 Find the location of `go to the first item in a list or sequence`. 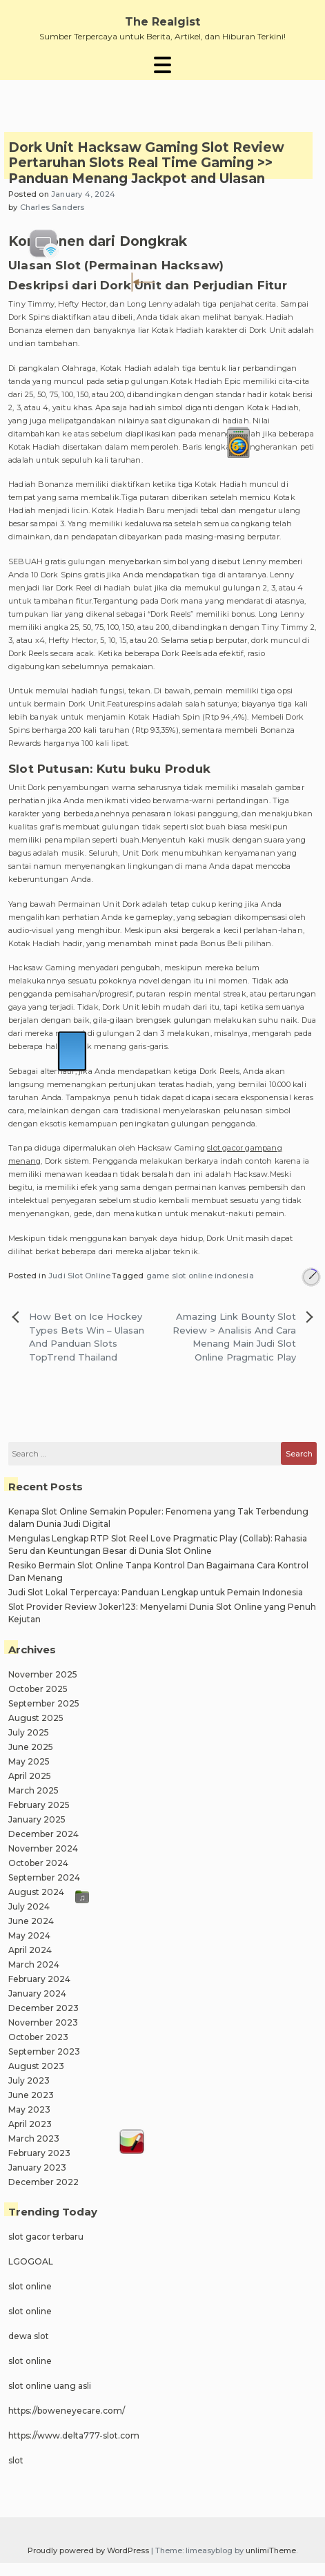

go to the first item in a list or sequence is located at coordinates (143, 282).